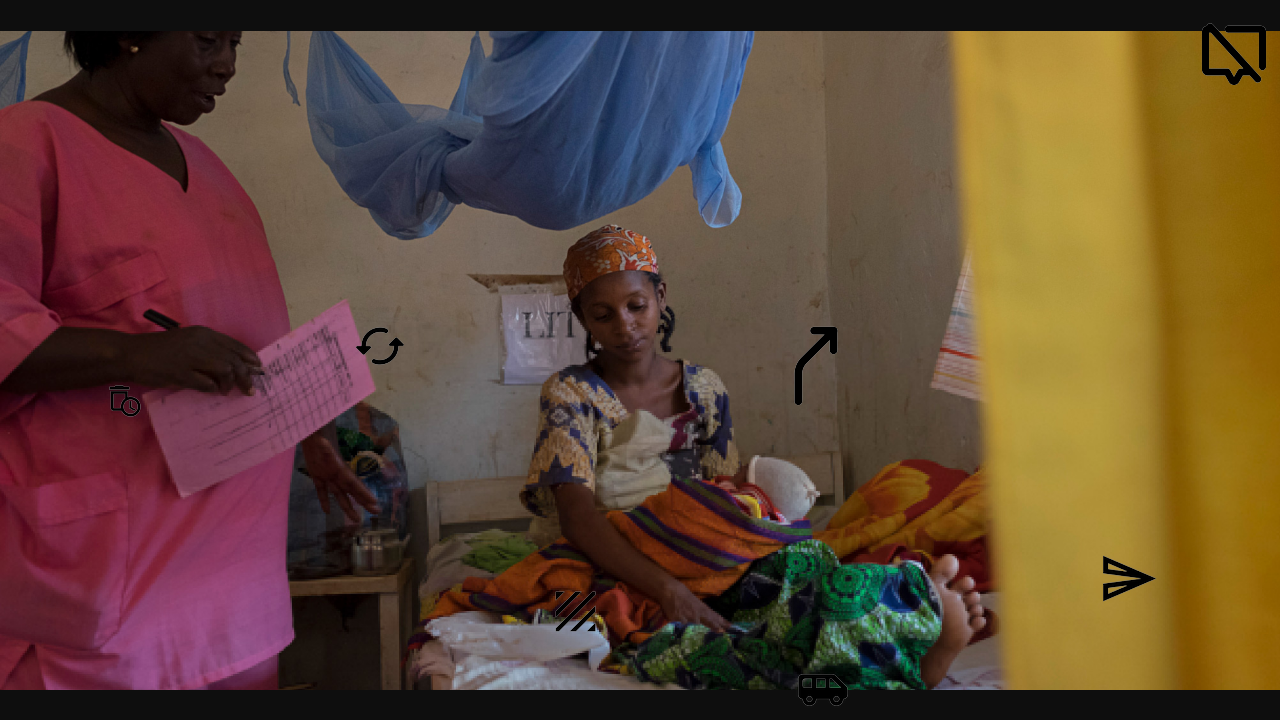  Describe the element at coordinates (814, 366) in the screenshot. I see `bear right at the next turn` at that location.